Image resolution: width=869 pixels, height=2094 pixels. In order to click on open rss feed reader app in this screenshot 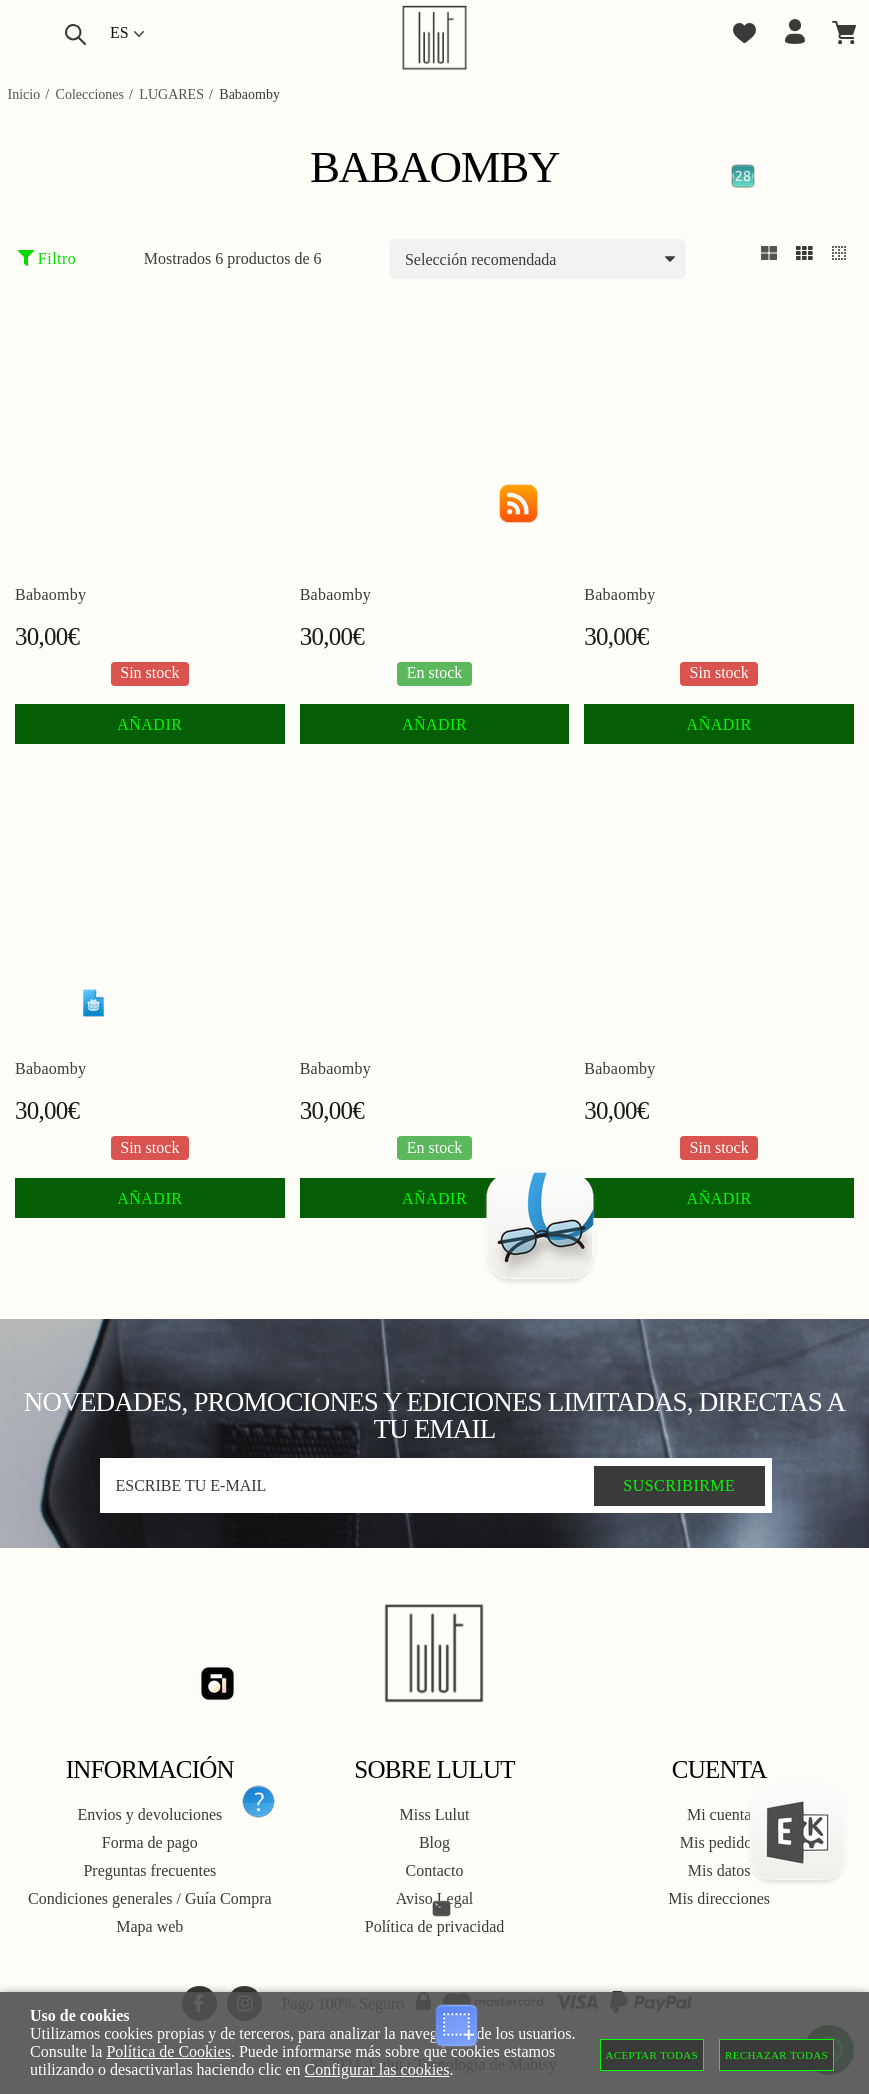, I will do `click(518, 503)`.